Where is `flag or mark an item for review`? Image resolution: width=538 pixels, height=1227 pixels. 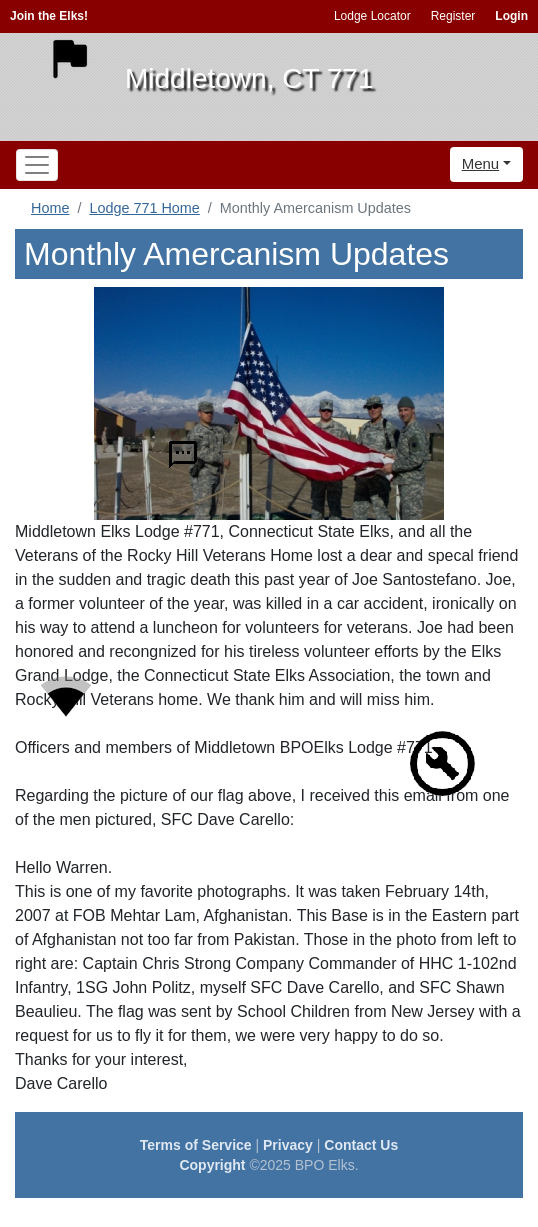
flag or mark an item for review is located at coordinates (69, 58).